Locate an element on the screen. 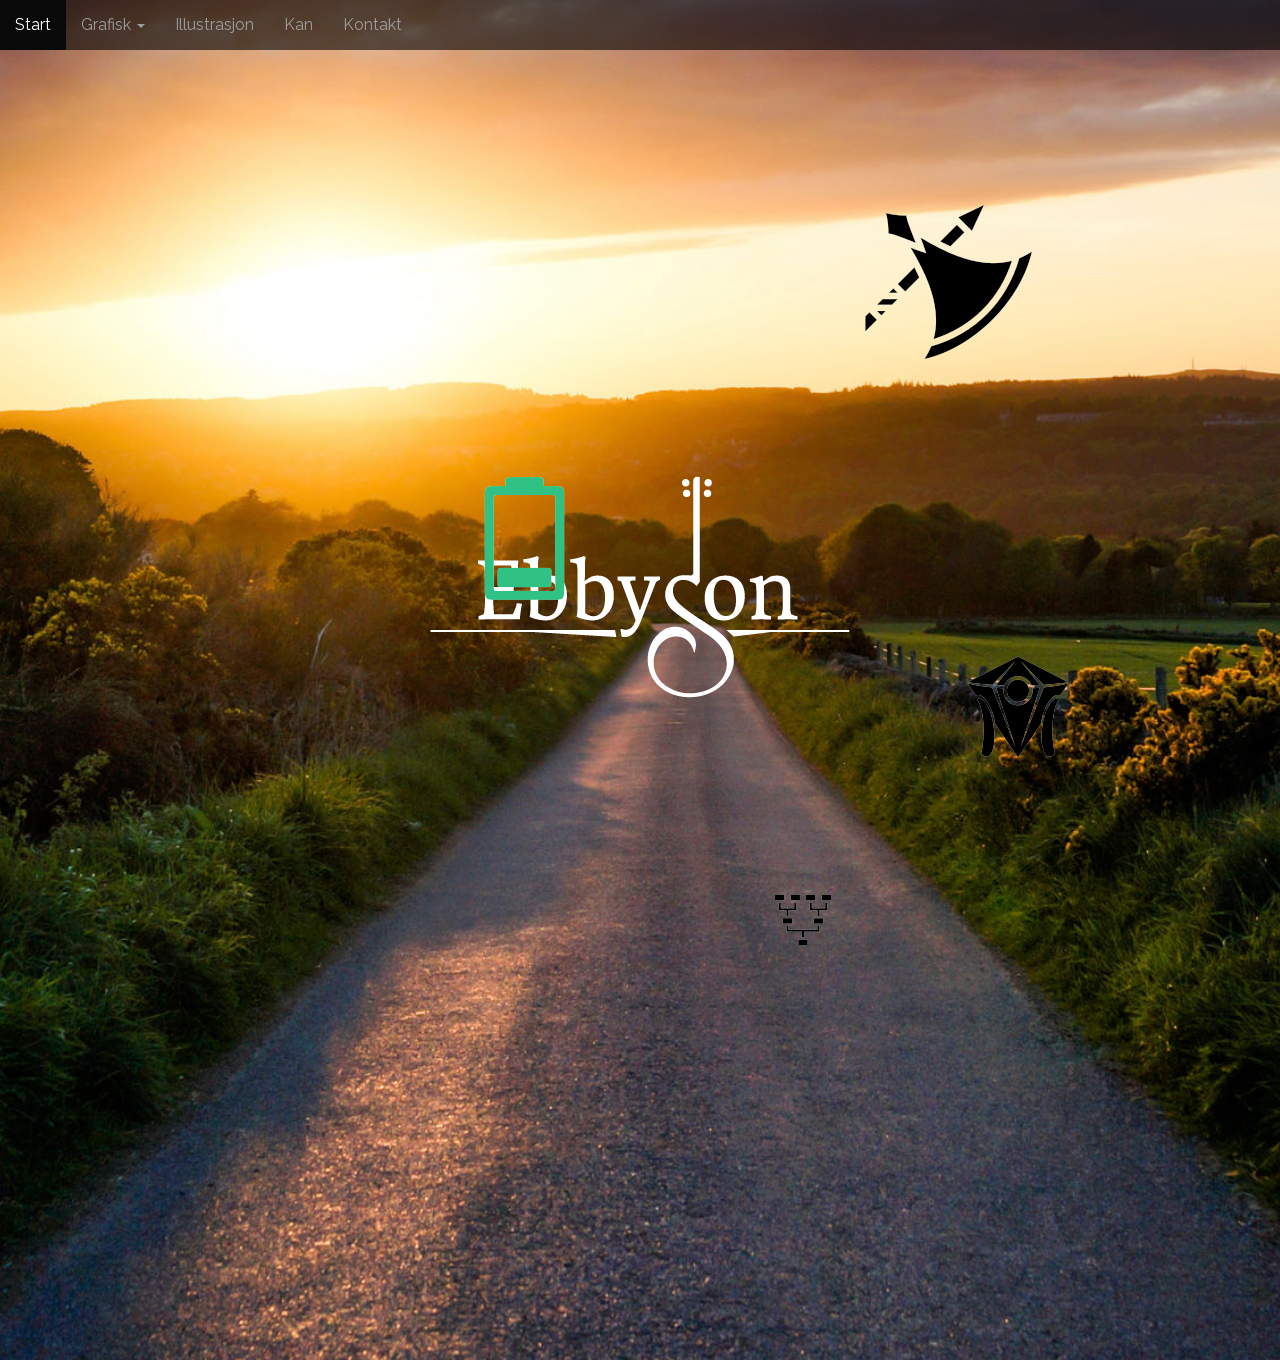 Image resolution: width=1280 pixels, height=1360 pixels. select halberd weapon in game inventory is located at coordinates (949, 282).